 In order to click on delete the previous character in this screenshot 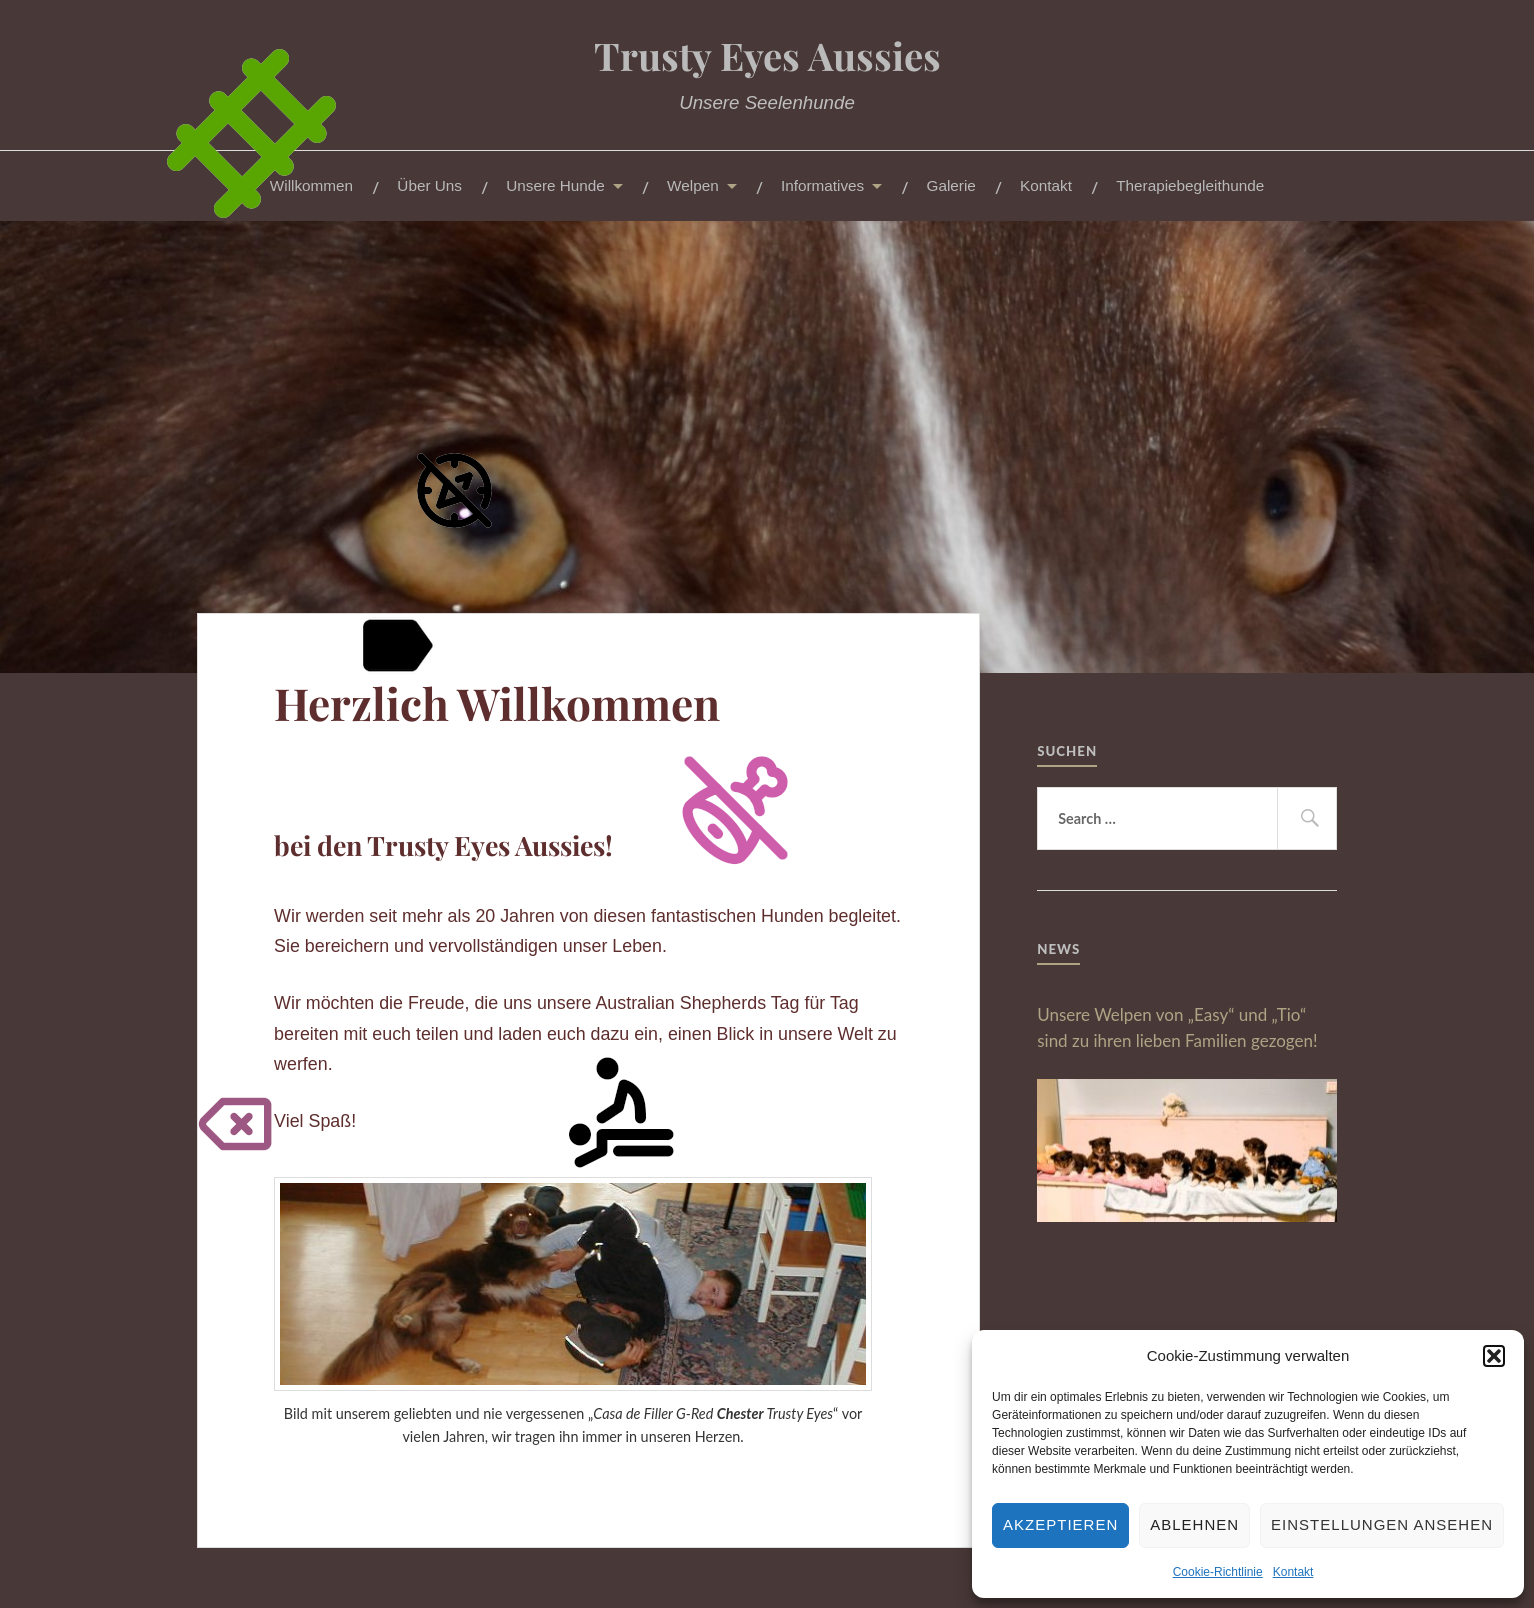, I will do `click(234, 1124)`.